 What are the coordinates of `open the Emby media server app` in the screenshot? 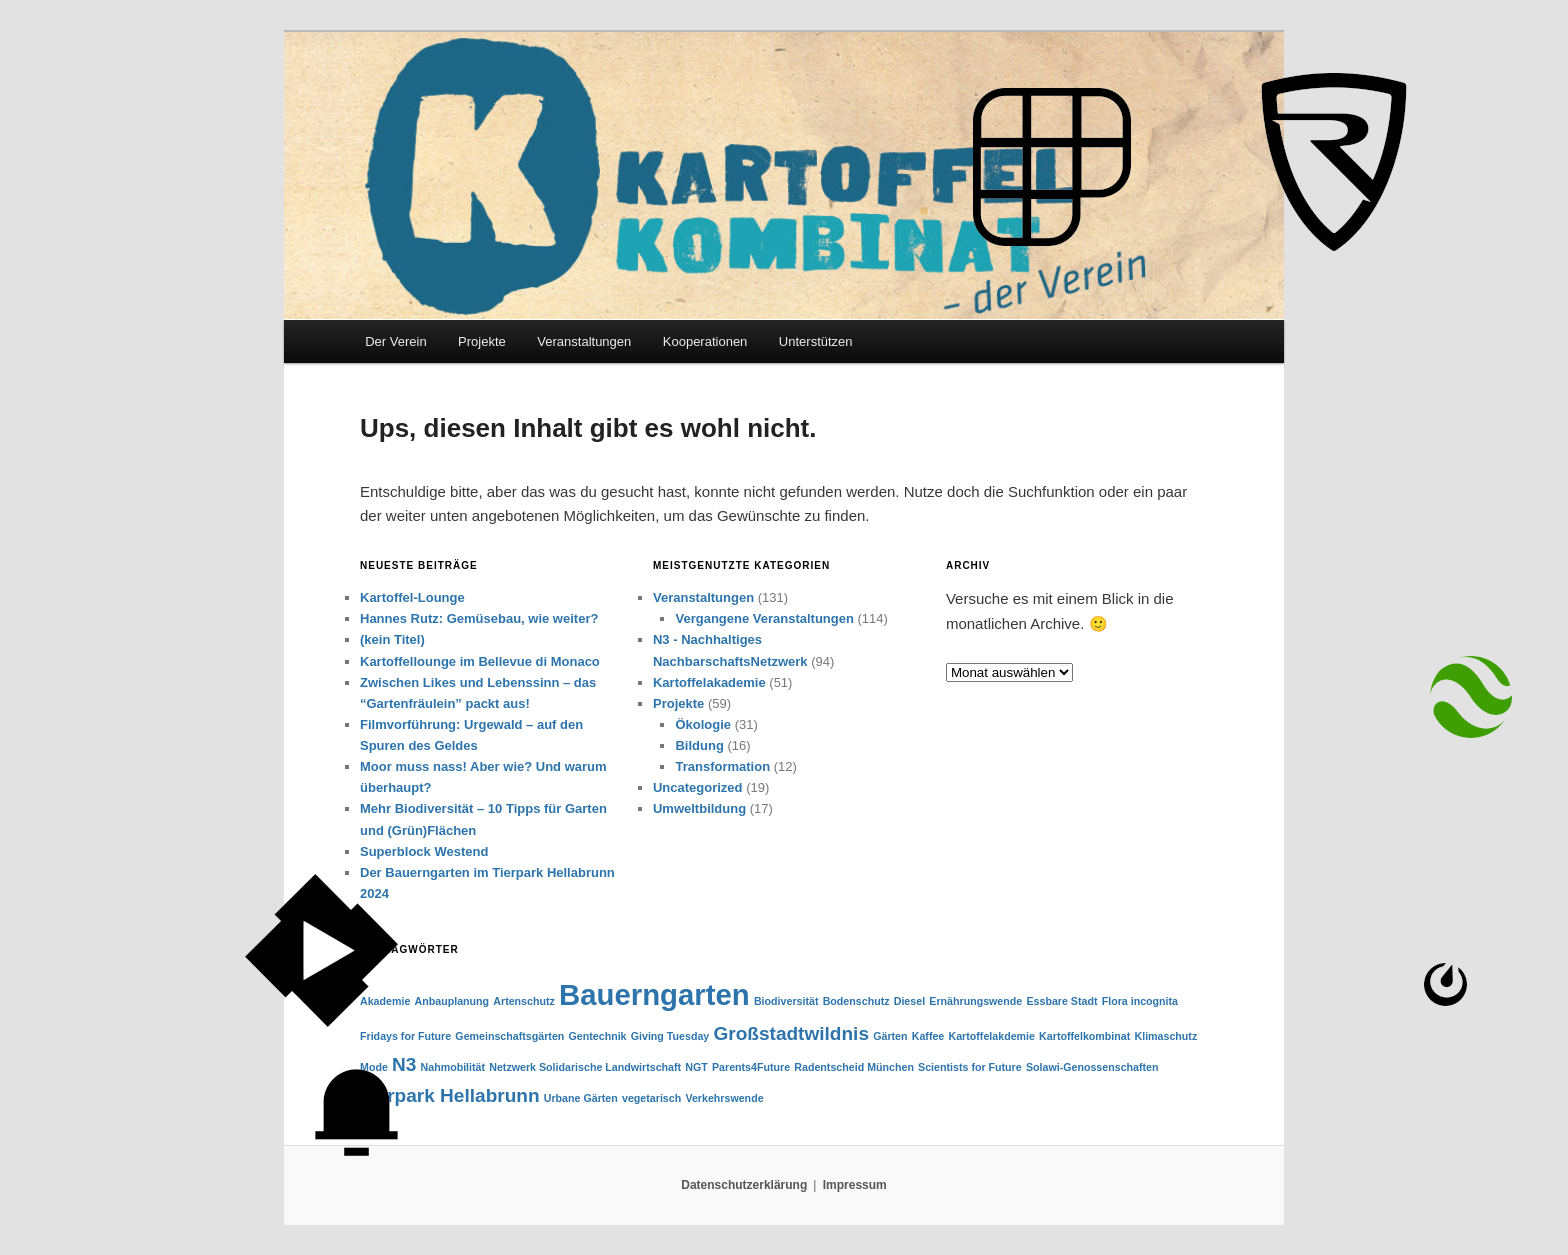 It's located at (321, 950).